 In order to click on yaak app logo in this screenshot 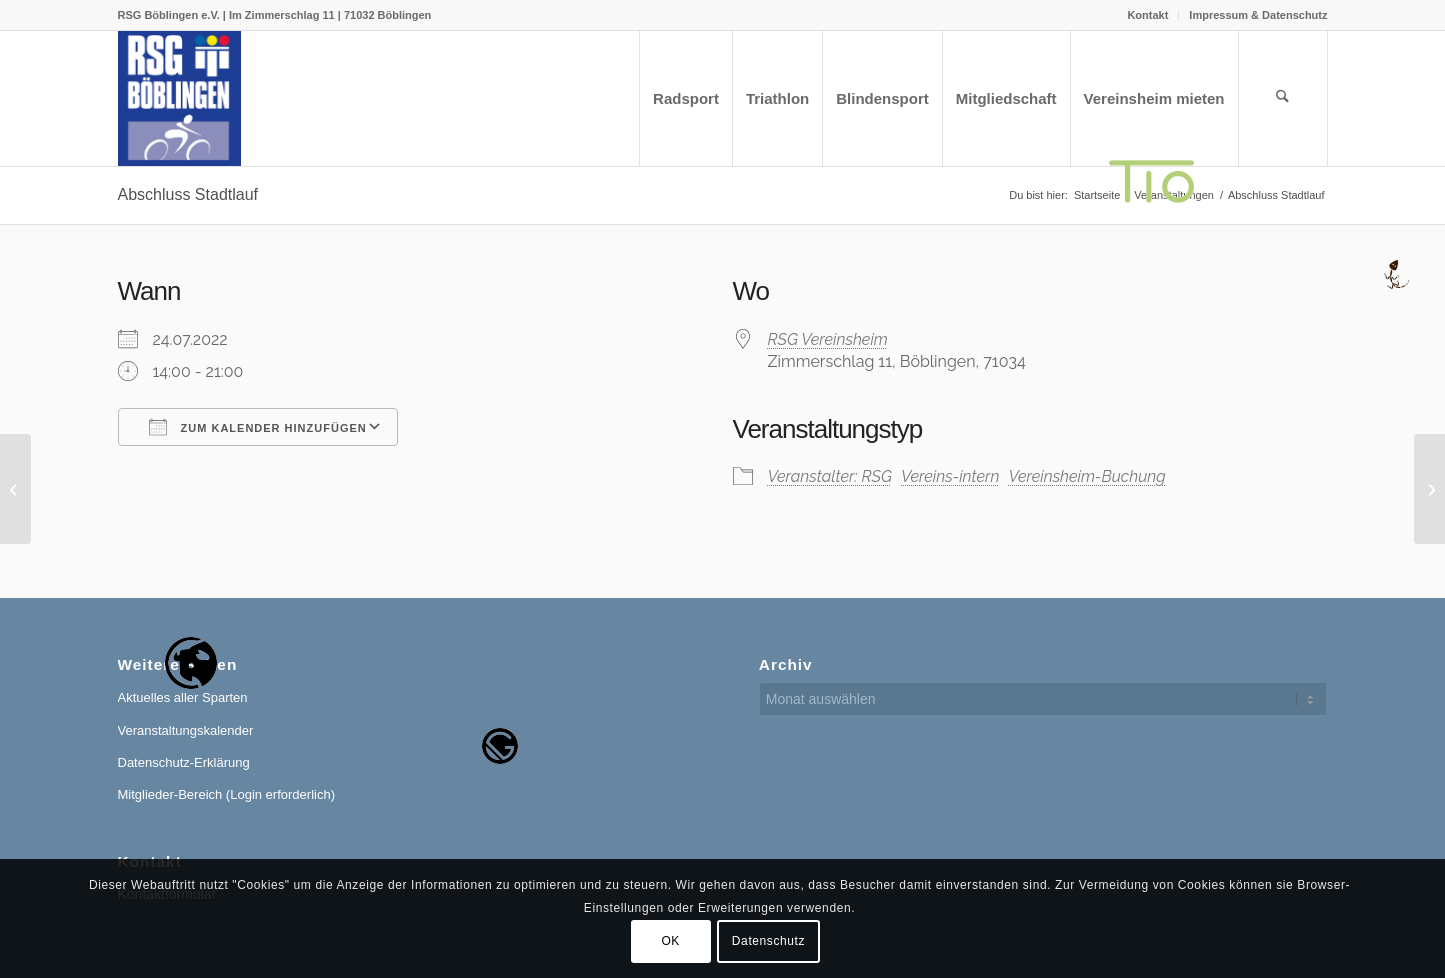, I will do `click(191, 663)`.